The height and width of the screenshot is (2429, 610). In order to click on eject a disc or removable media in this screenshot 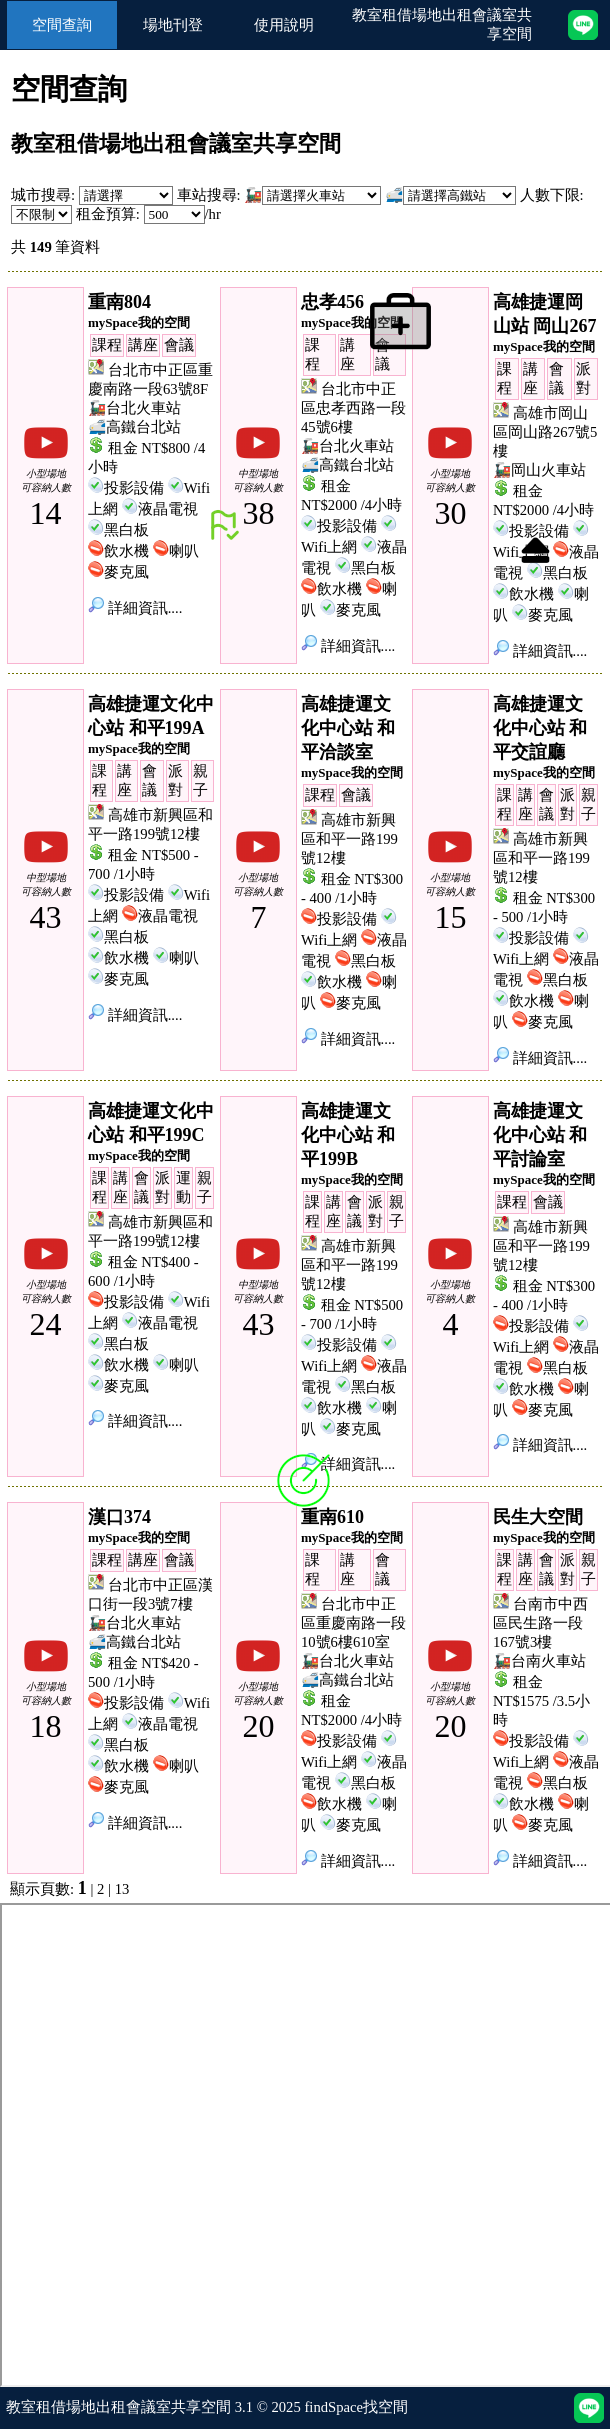, I will do `click(535, 552)`.